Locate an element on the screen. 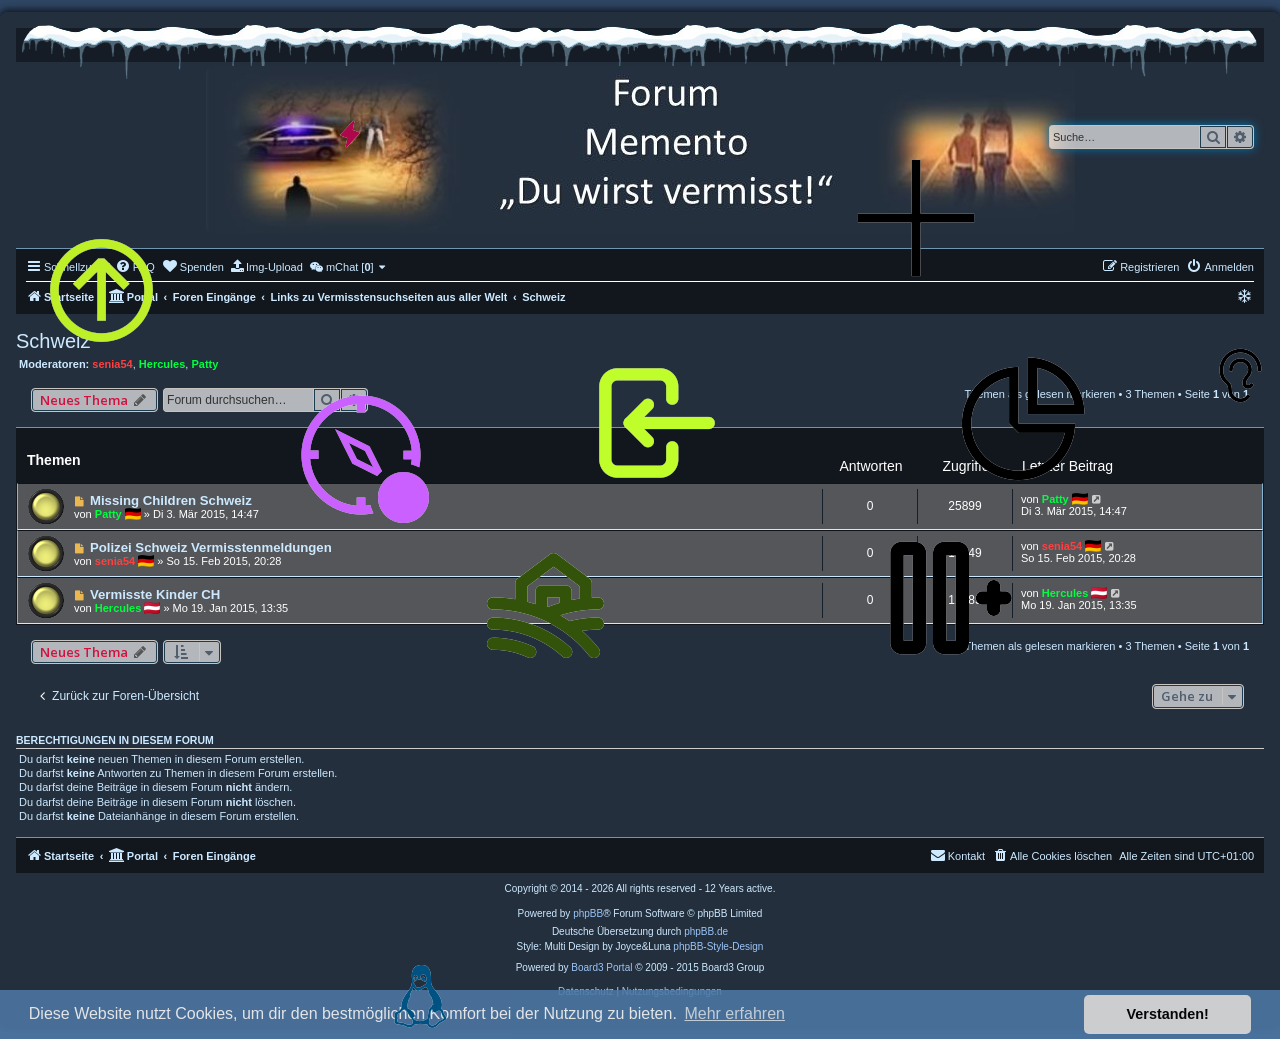 Image resolution: width=1280 pixels, height=1039 pixels. access audio or hearing settings is located at coordinates (1240, 375).